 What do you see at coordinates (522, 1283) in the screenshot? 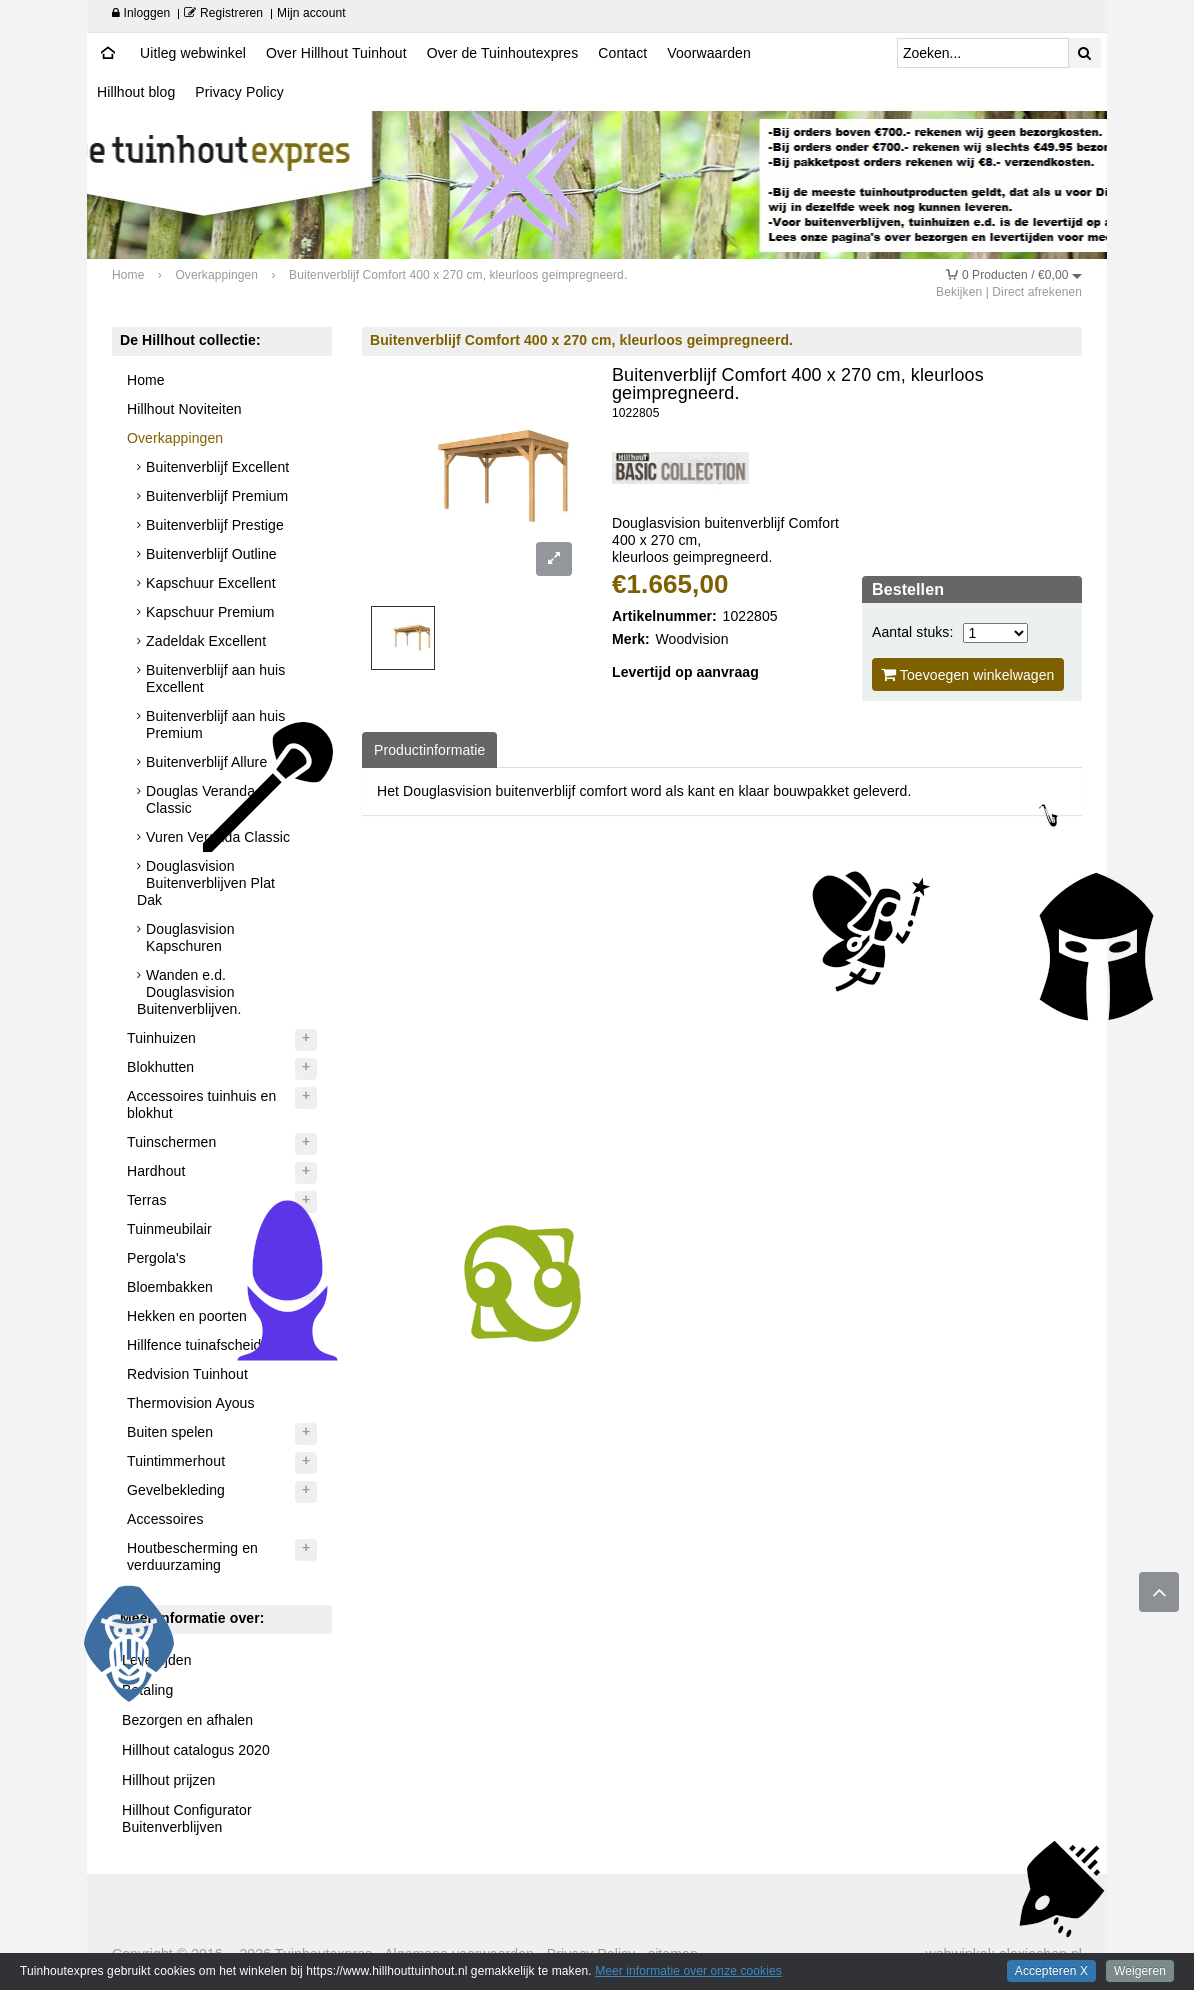
I see `sync or synchronization in progress` at bounding box center [522, 1283].